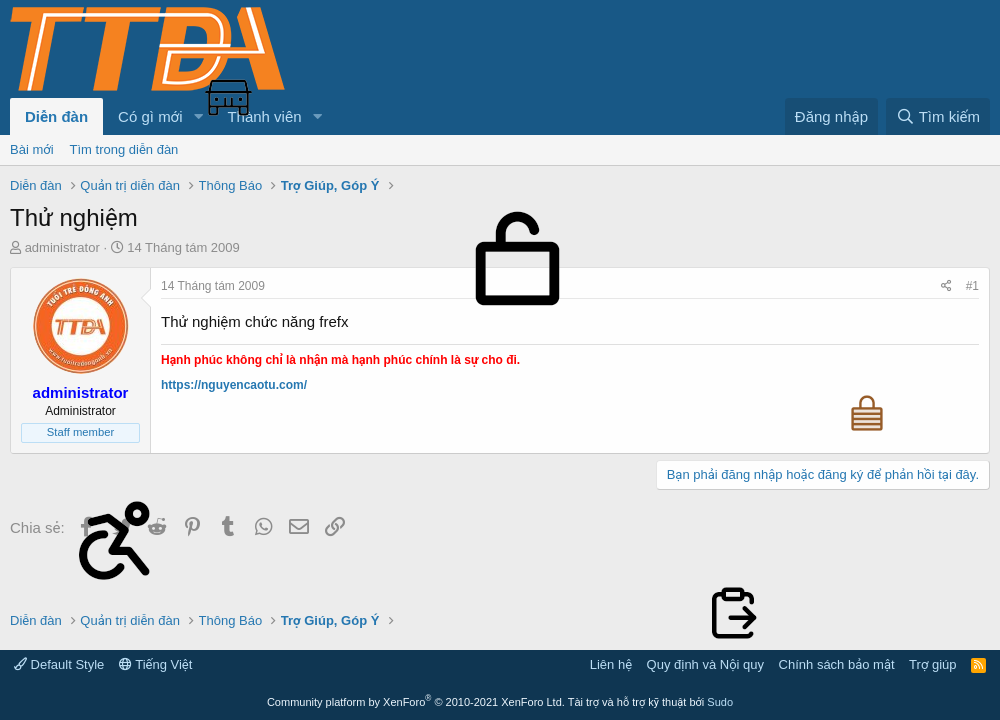 The height and width of the screenshot is (720, 1000). Describe the element at coordinates (733, 613) in the screenshot. I see `paste content from clipboard` at that location.